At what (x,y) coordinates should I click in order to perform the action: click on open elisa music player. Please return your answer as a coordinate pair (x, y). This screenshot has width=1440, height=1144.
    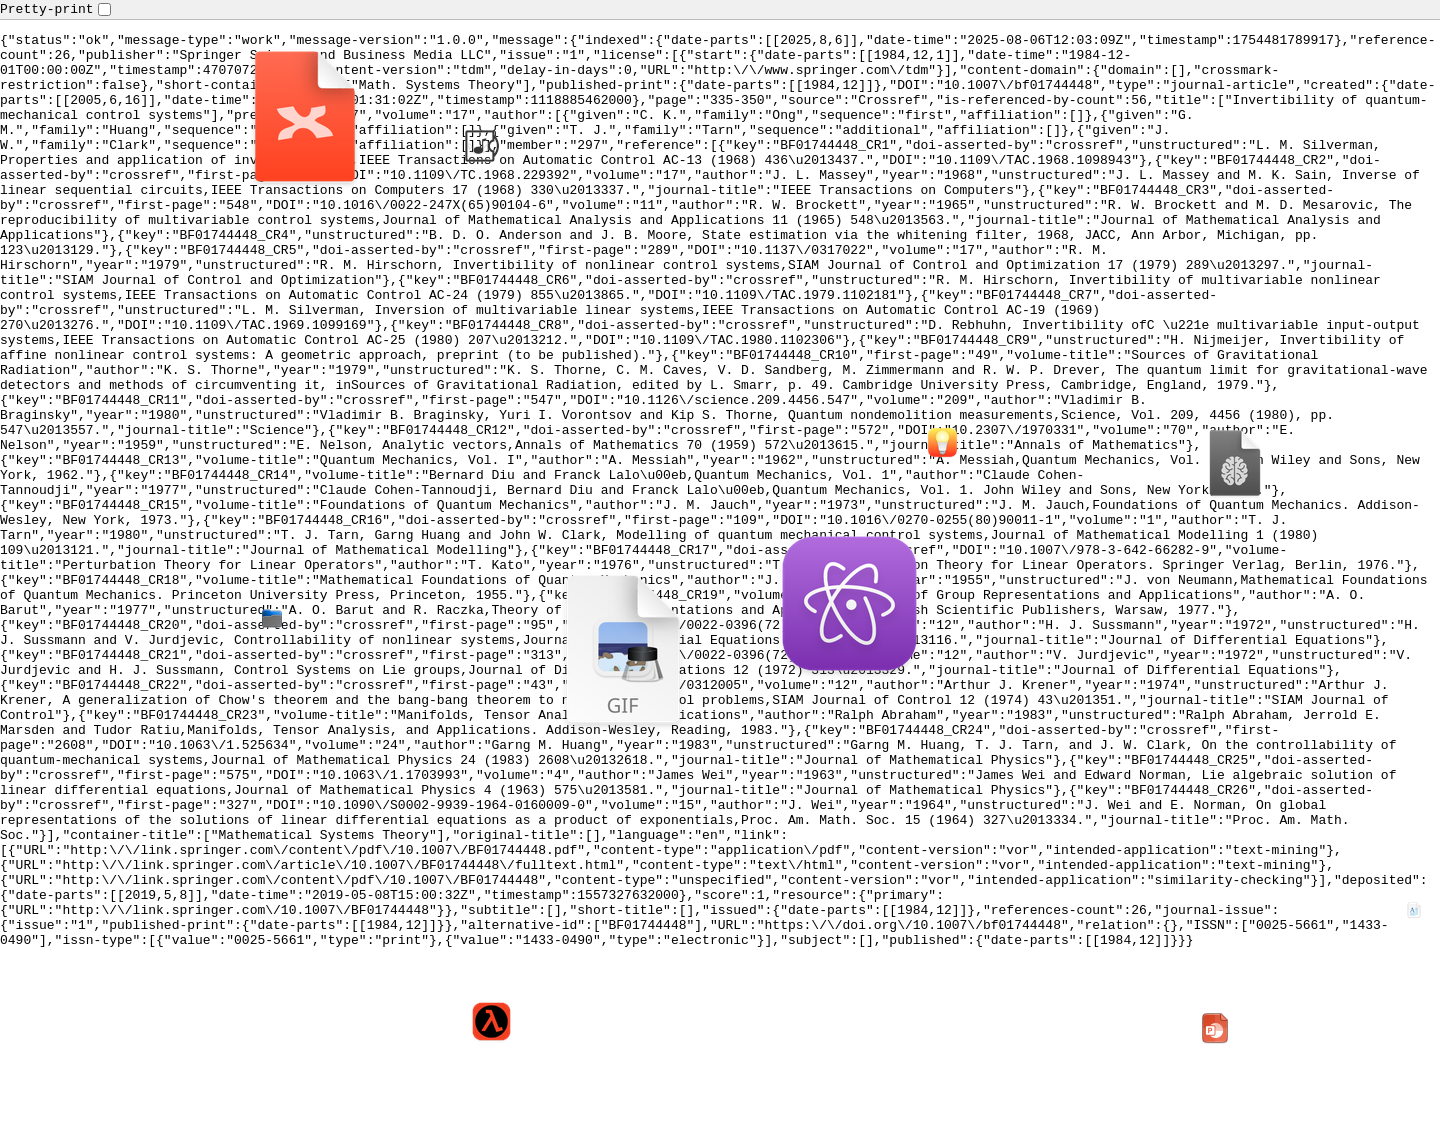
    Looking at the image, I should click on (481, 146).